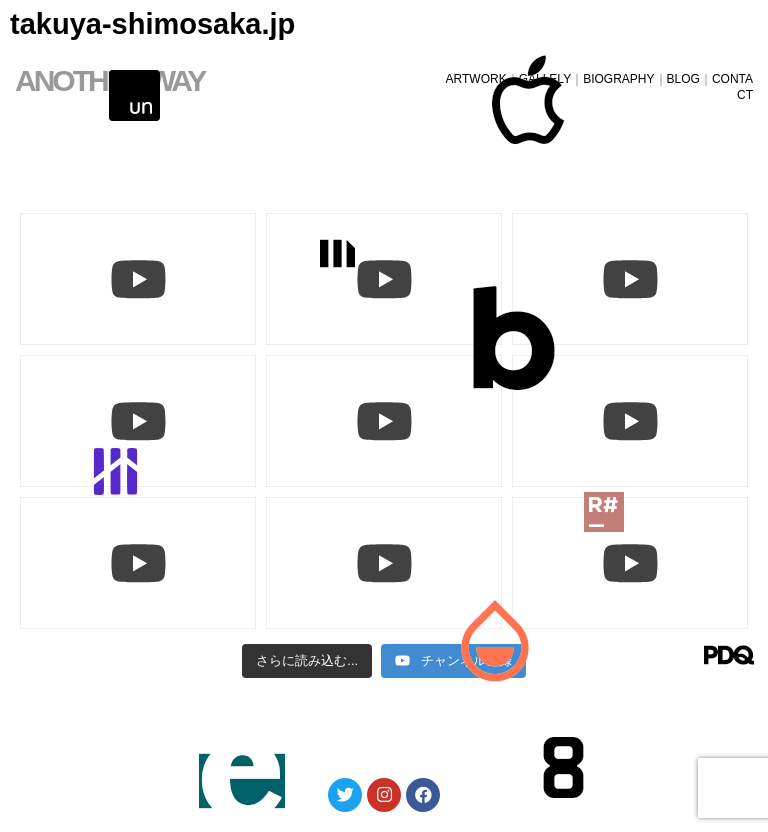 The width and height of the screenshot is (768, 832). Describe the element at coordinates (134, 95) in the screenshot. I see `unjs javascript tools logo` at that location.